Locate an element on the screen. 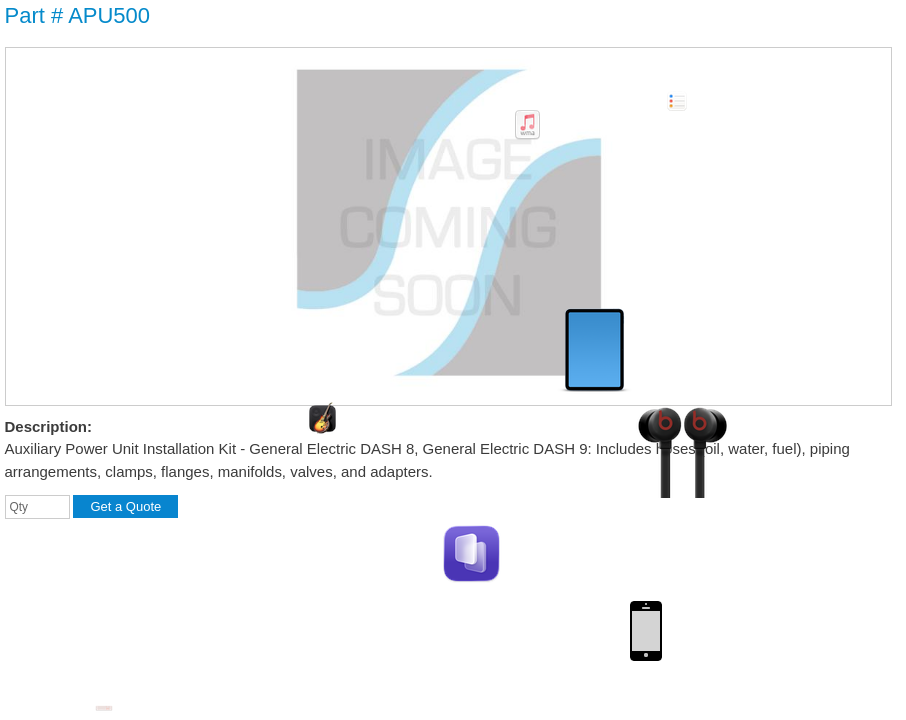  a windows media audio (.wma) file is located at coordinates (527, 124).